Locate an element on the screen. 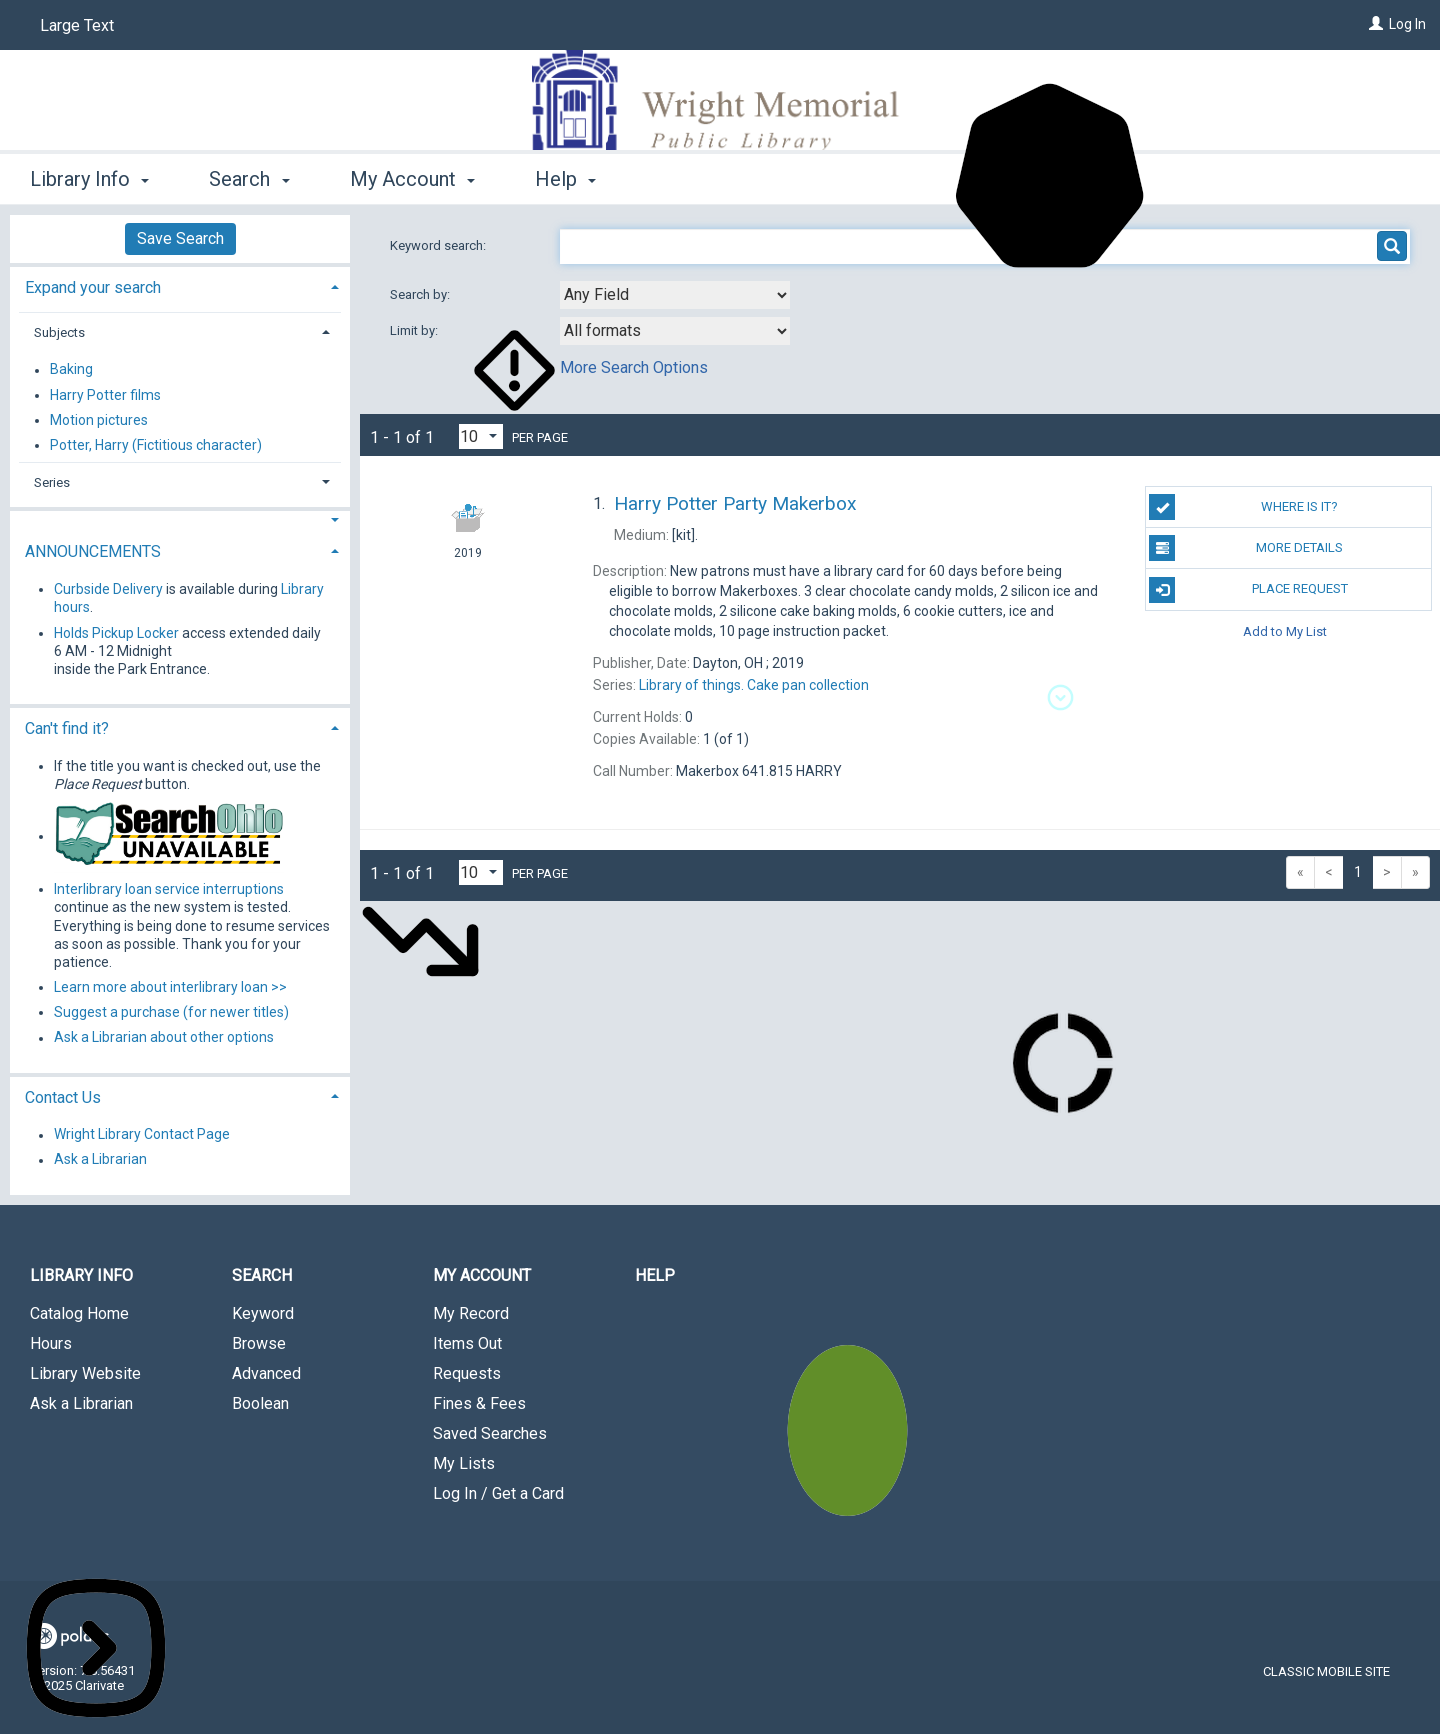  indicates a warning or alert requiring attention is located at coordinates (514, 370).